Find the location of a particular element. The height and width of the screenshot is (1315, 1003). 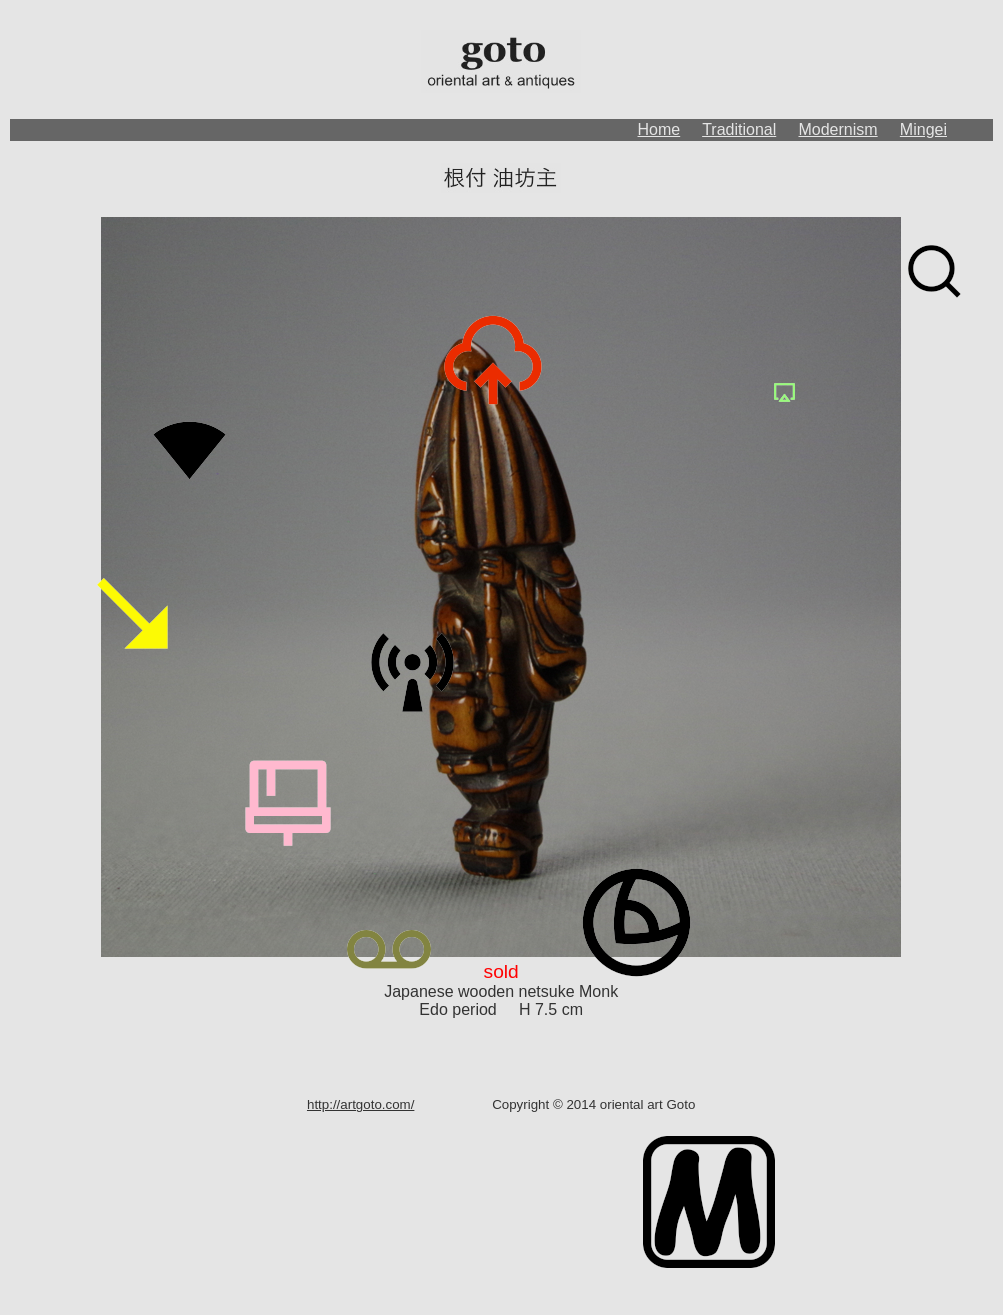

CoreOS logo is located at coordinates (636, 922).